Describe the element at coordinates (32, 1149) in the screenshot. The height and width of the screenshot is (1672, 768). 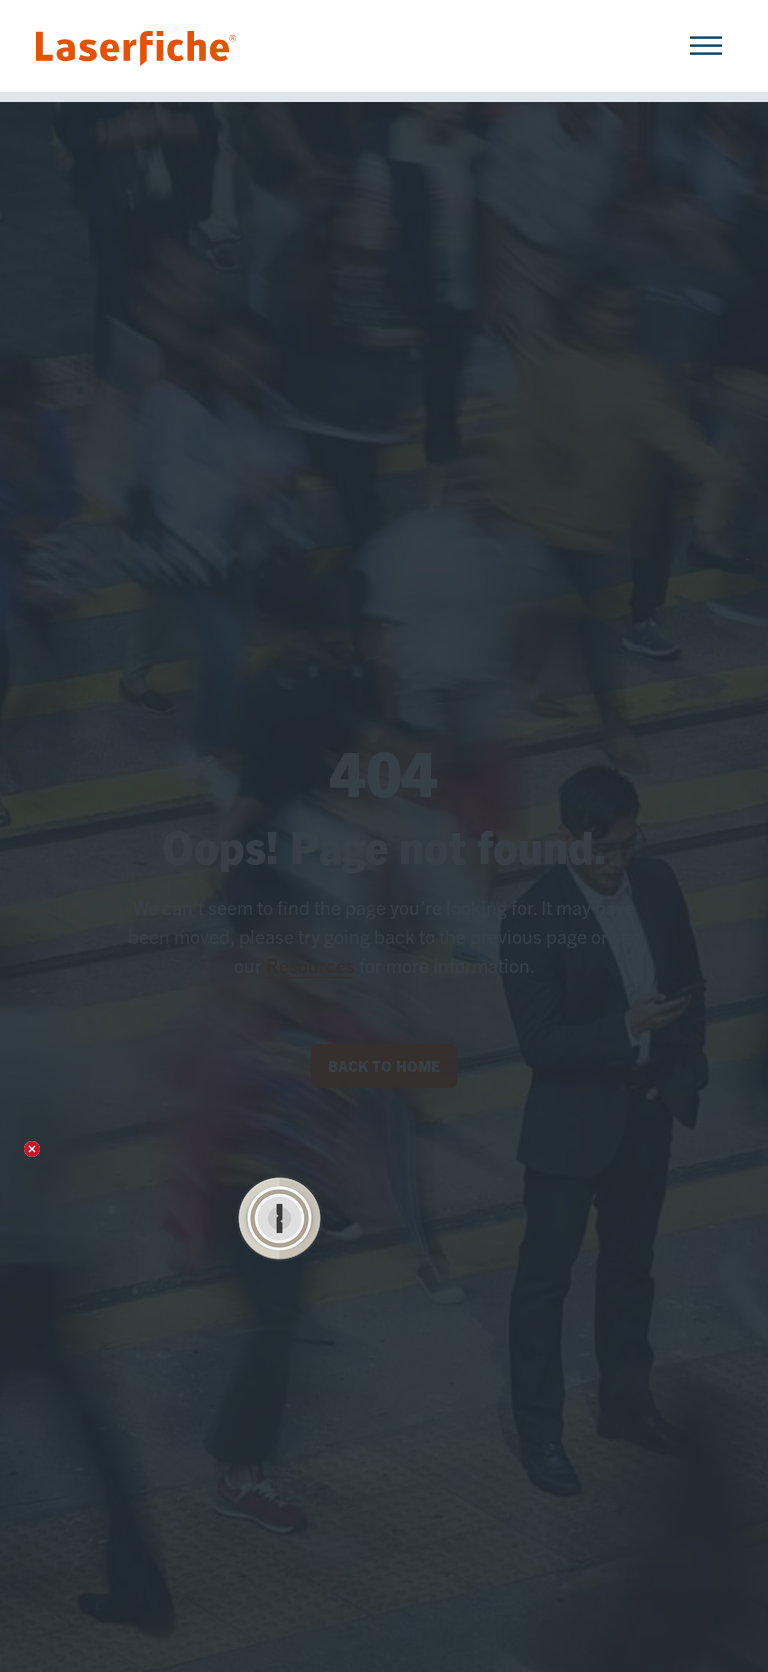
I see `stop or cancel a running process` at that location.